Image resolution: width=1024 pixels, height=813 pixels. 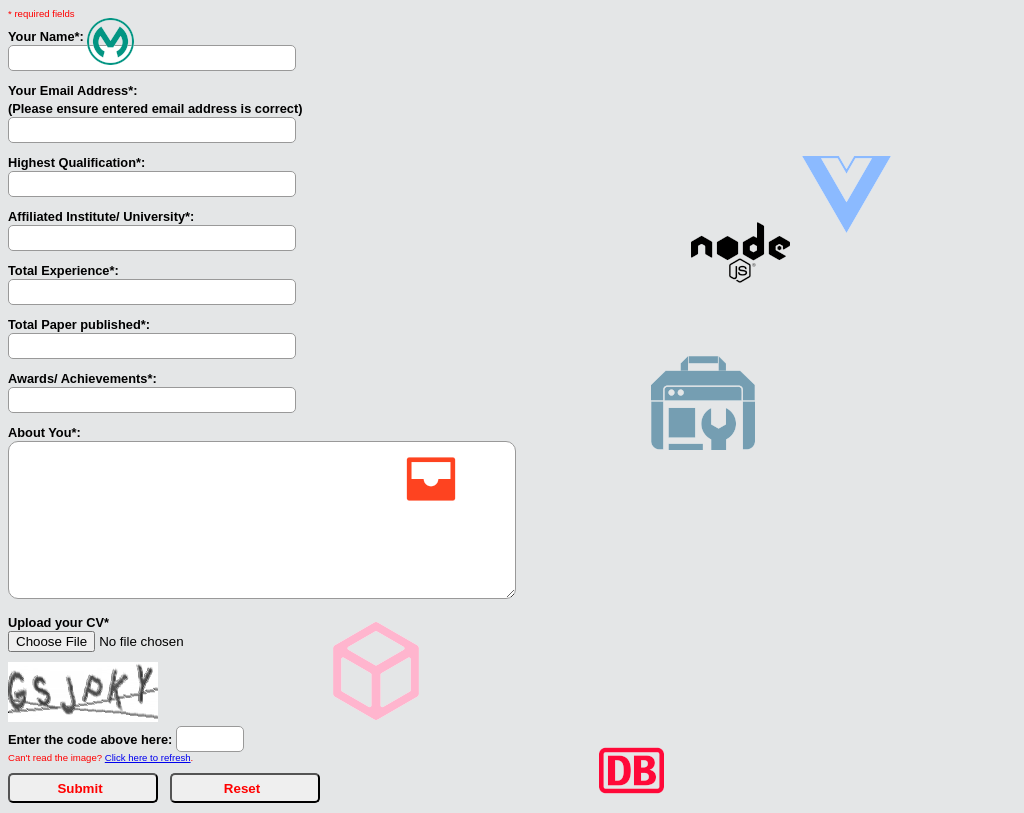 I want to click on mulesoft logo, so click(x=110, y=41).